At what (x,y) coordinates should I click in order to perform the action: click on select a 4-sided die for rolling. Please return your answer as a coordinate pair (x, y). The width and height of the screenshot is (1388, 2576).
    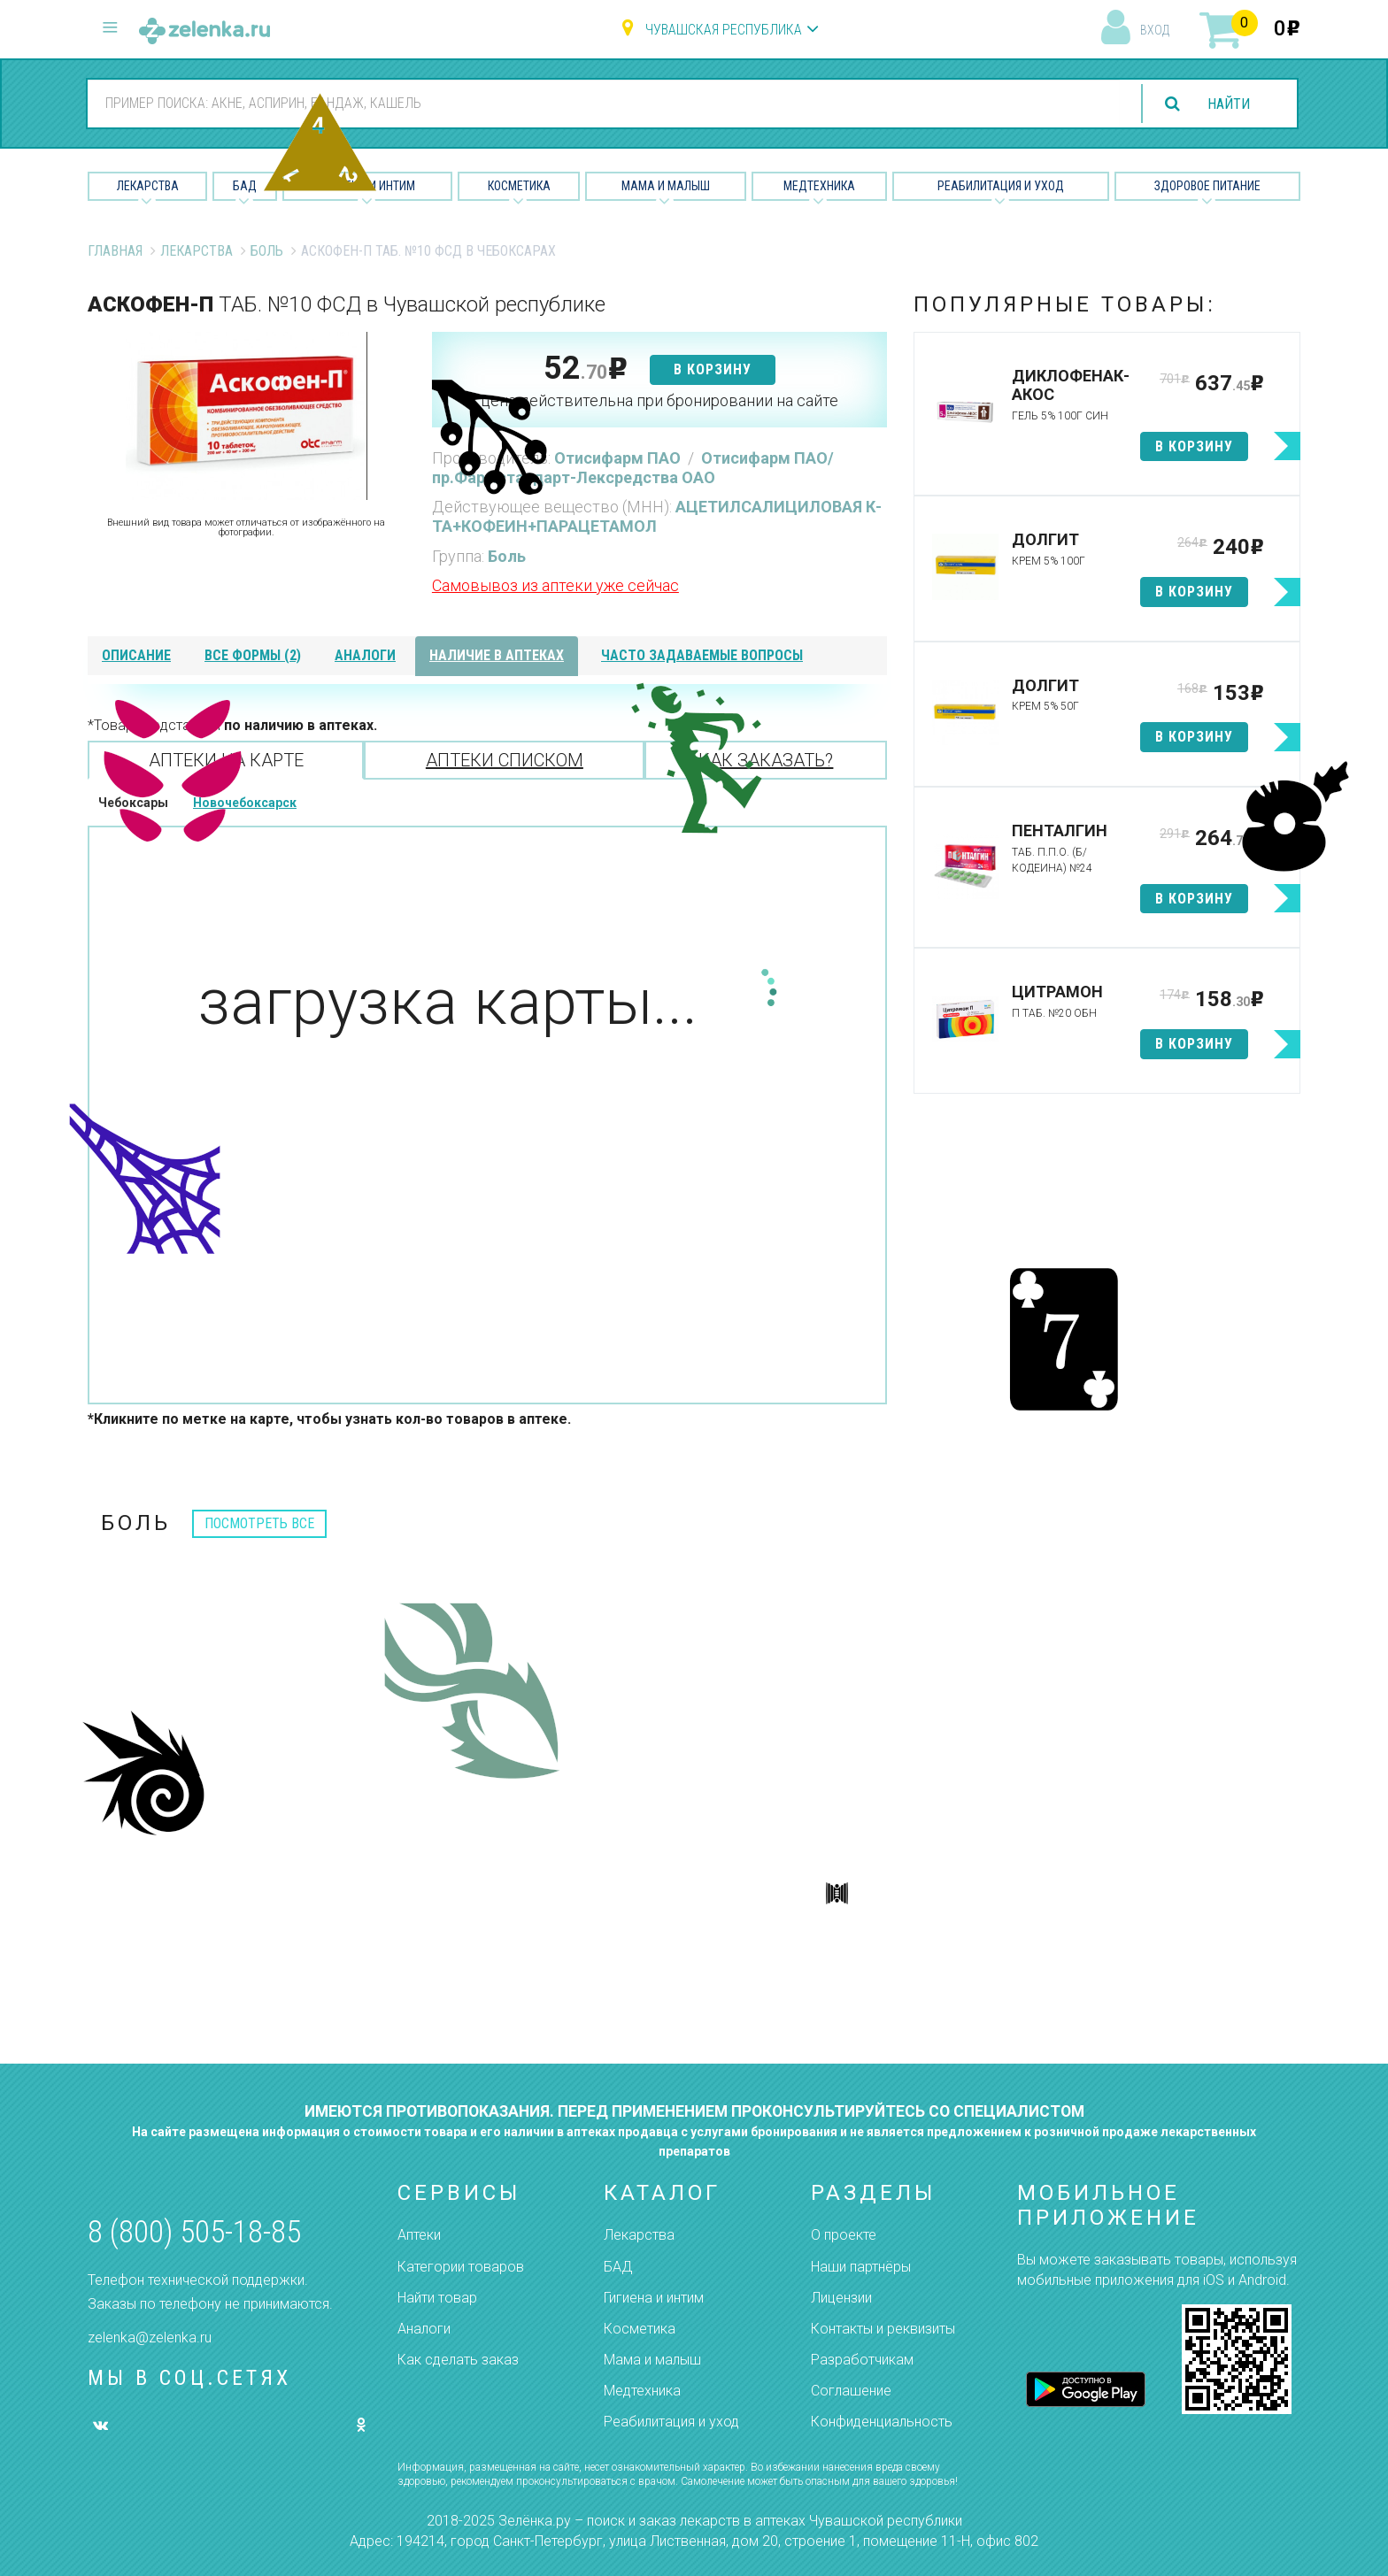
    Looking at the image, I should click on (320, 142).